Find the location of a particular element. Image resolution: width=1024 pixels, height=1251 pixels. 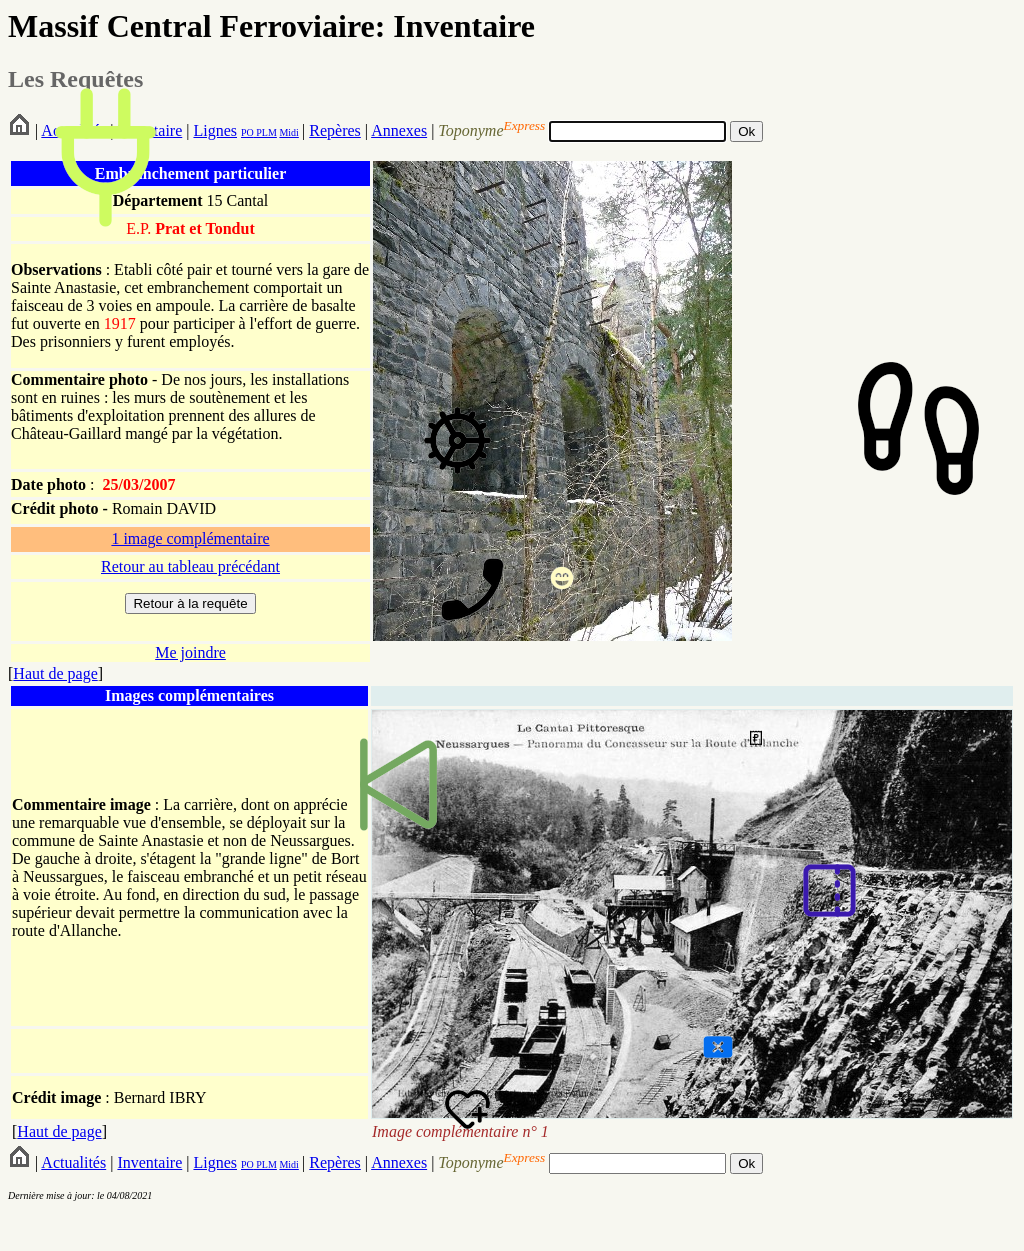

skip to previous track is located at coordinates (398, 784).